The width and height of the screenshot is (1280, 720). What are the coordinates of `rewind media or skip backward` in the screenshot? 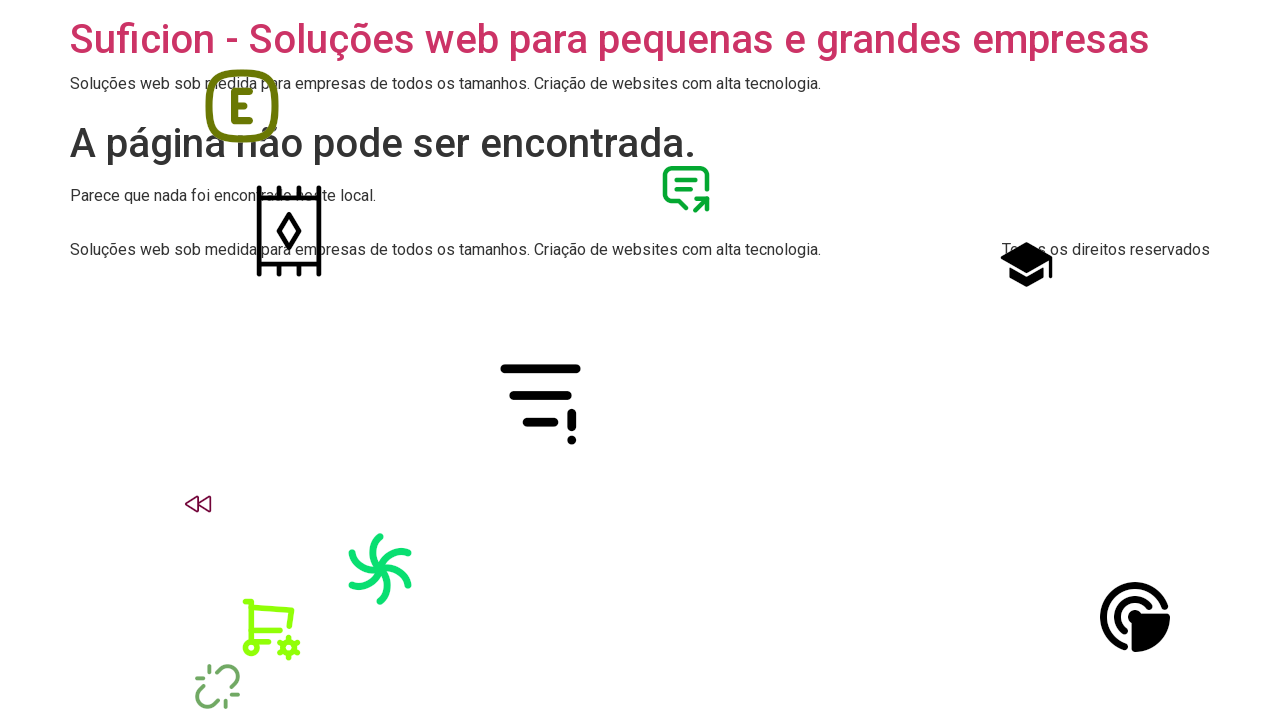 It's located at (199, 504).